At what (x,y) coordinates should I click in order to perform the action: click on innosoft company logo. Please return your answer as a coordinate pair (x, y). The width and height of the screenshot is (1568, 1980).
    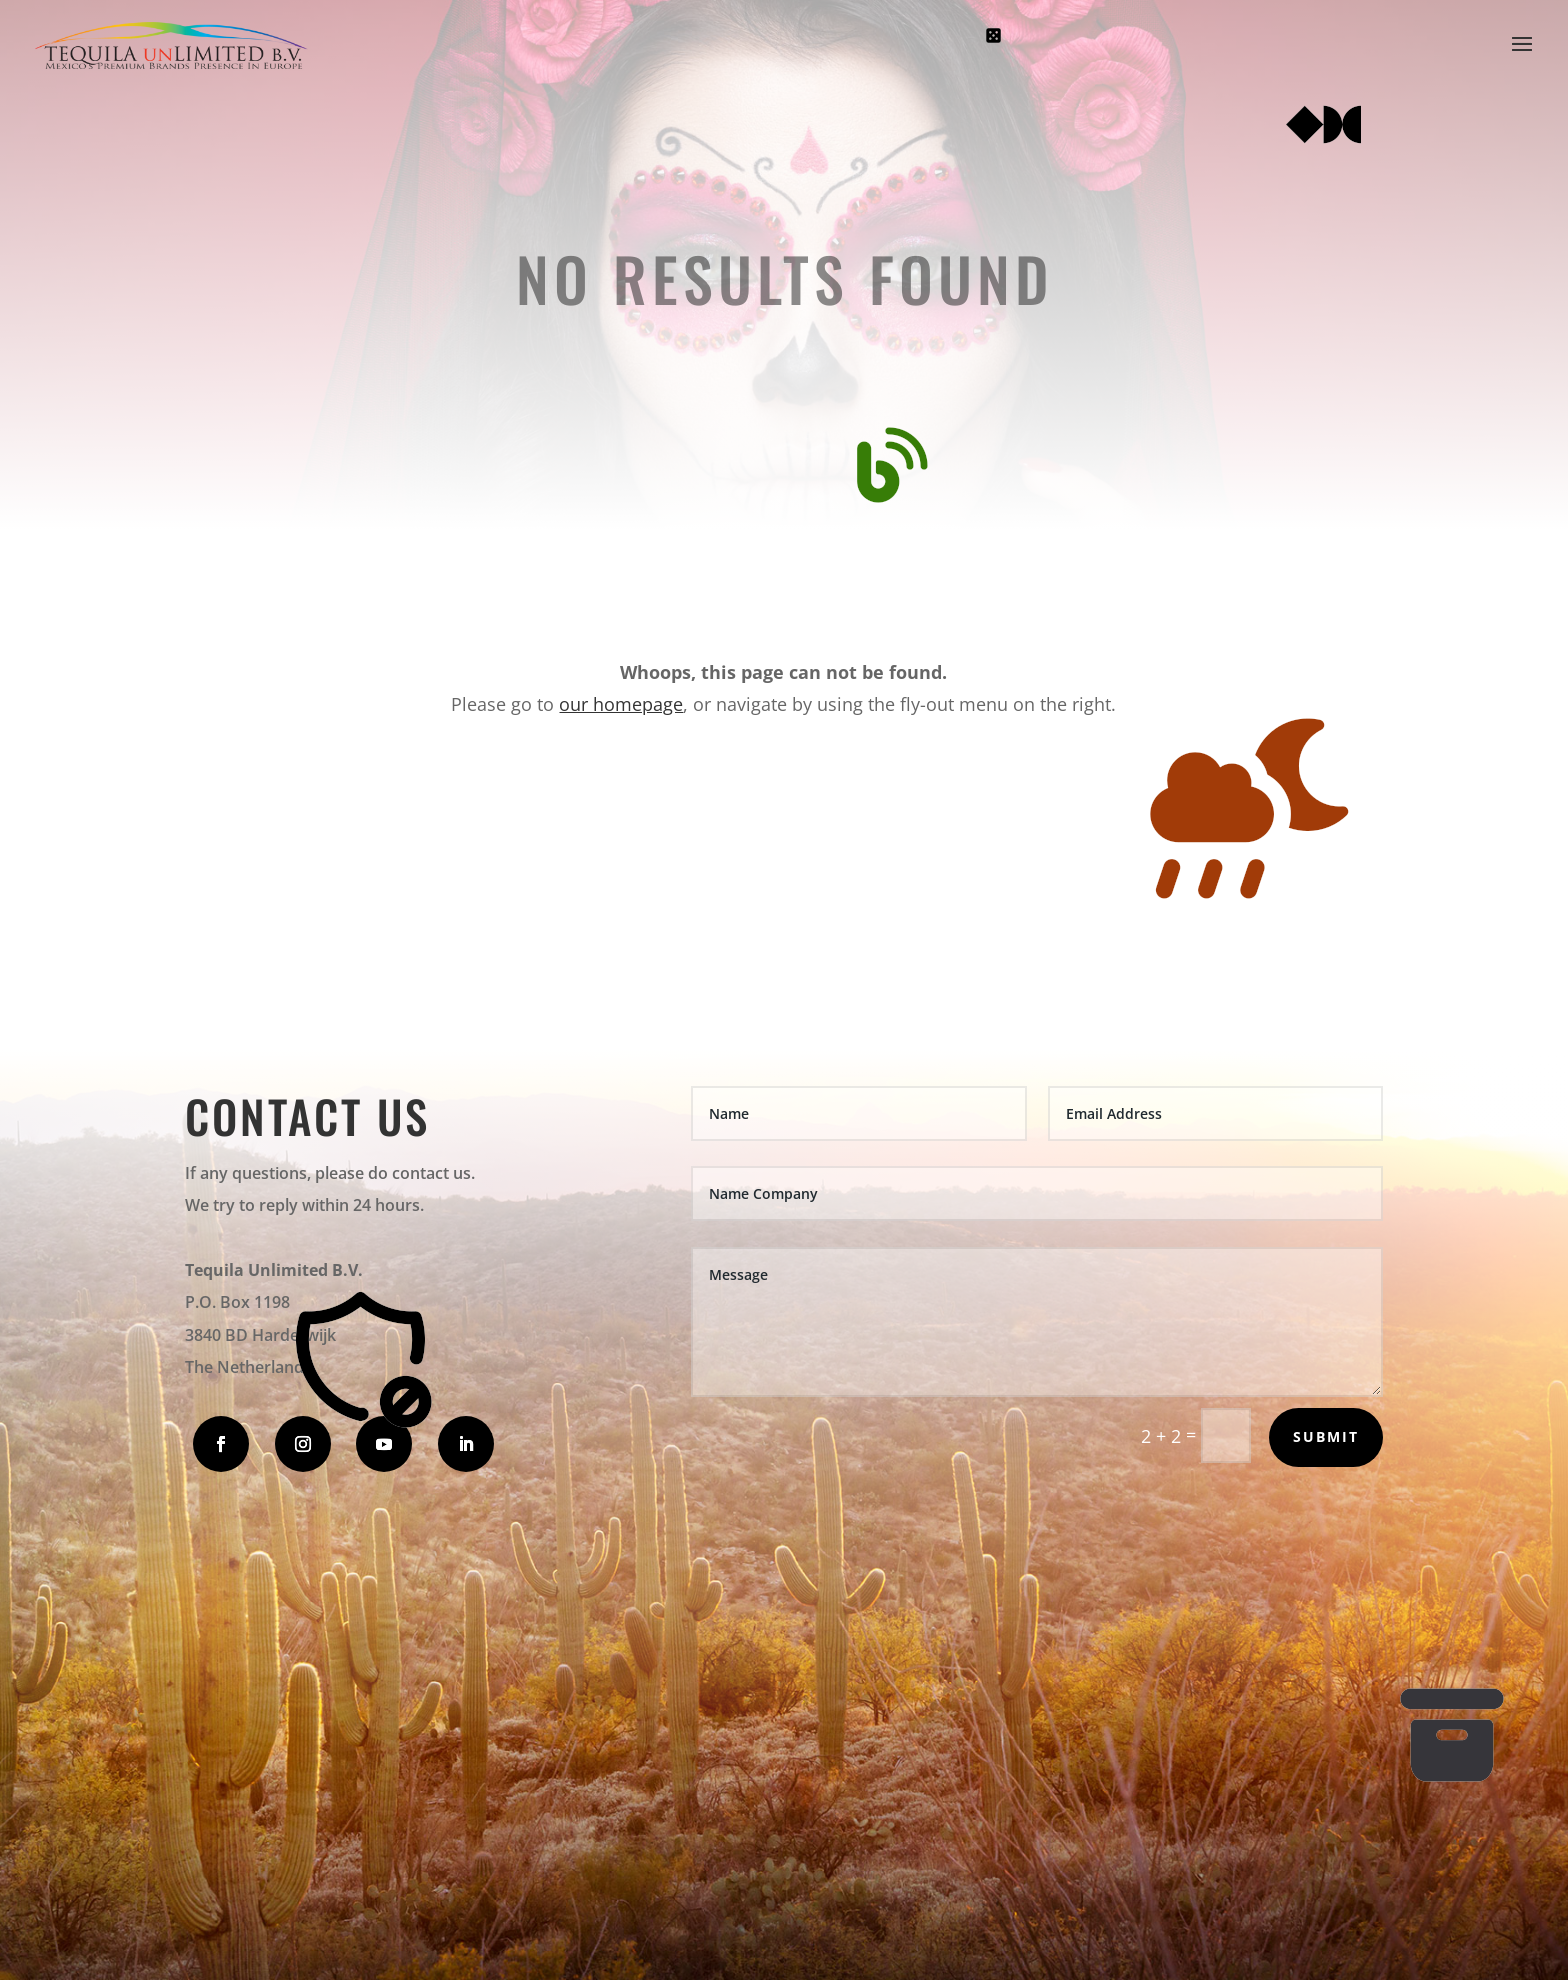
    Looking at the image, I should click on (1323, 124).